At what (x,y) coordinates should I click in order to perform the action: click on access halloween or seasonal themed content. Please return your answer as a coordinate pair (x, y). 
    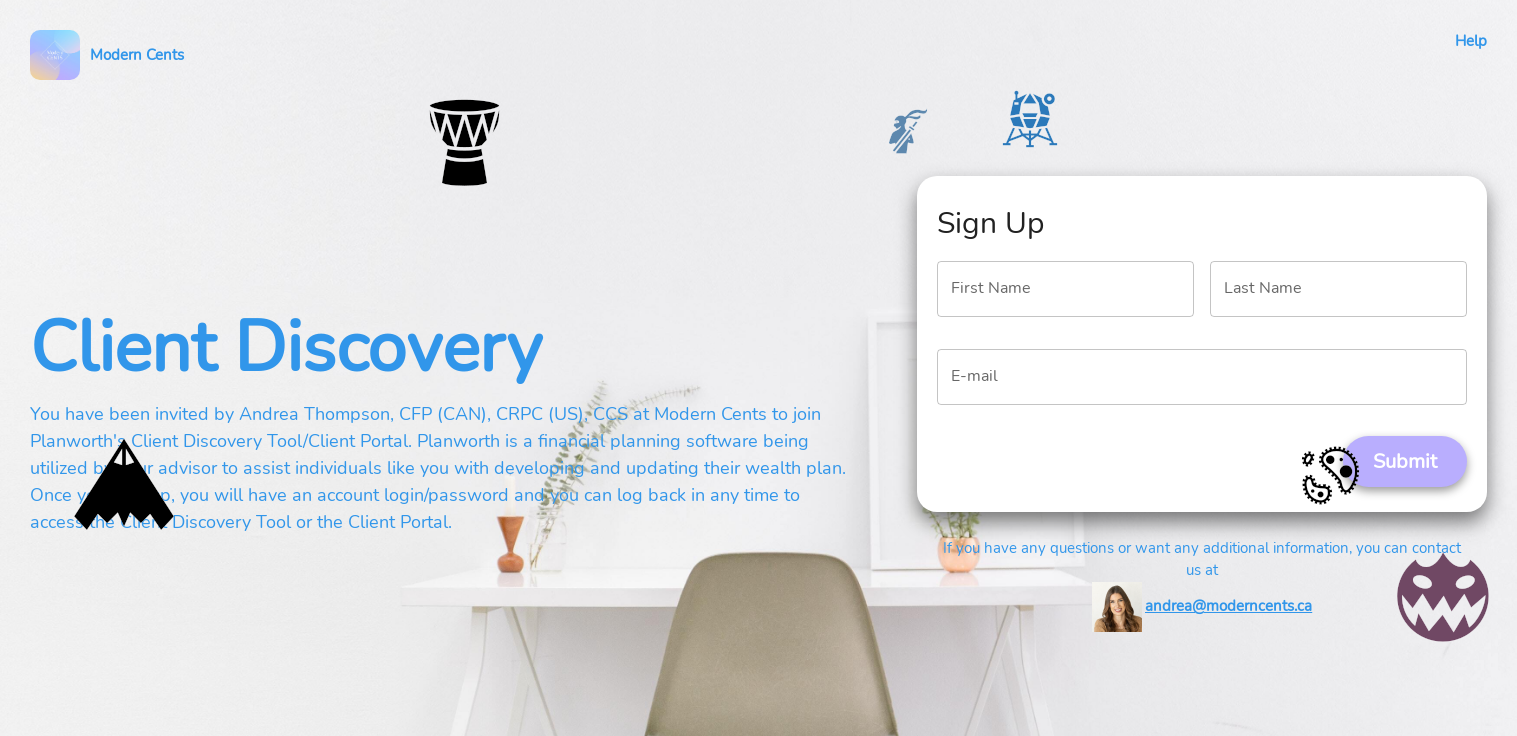
    Looking at the image, I should click on (1443, 599).